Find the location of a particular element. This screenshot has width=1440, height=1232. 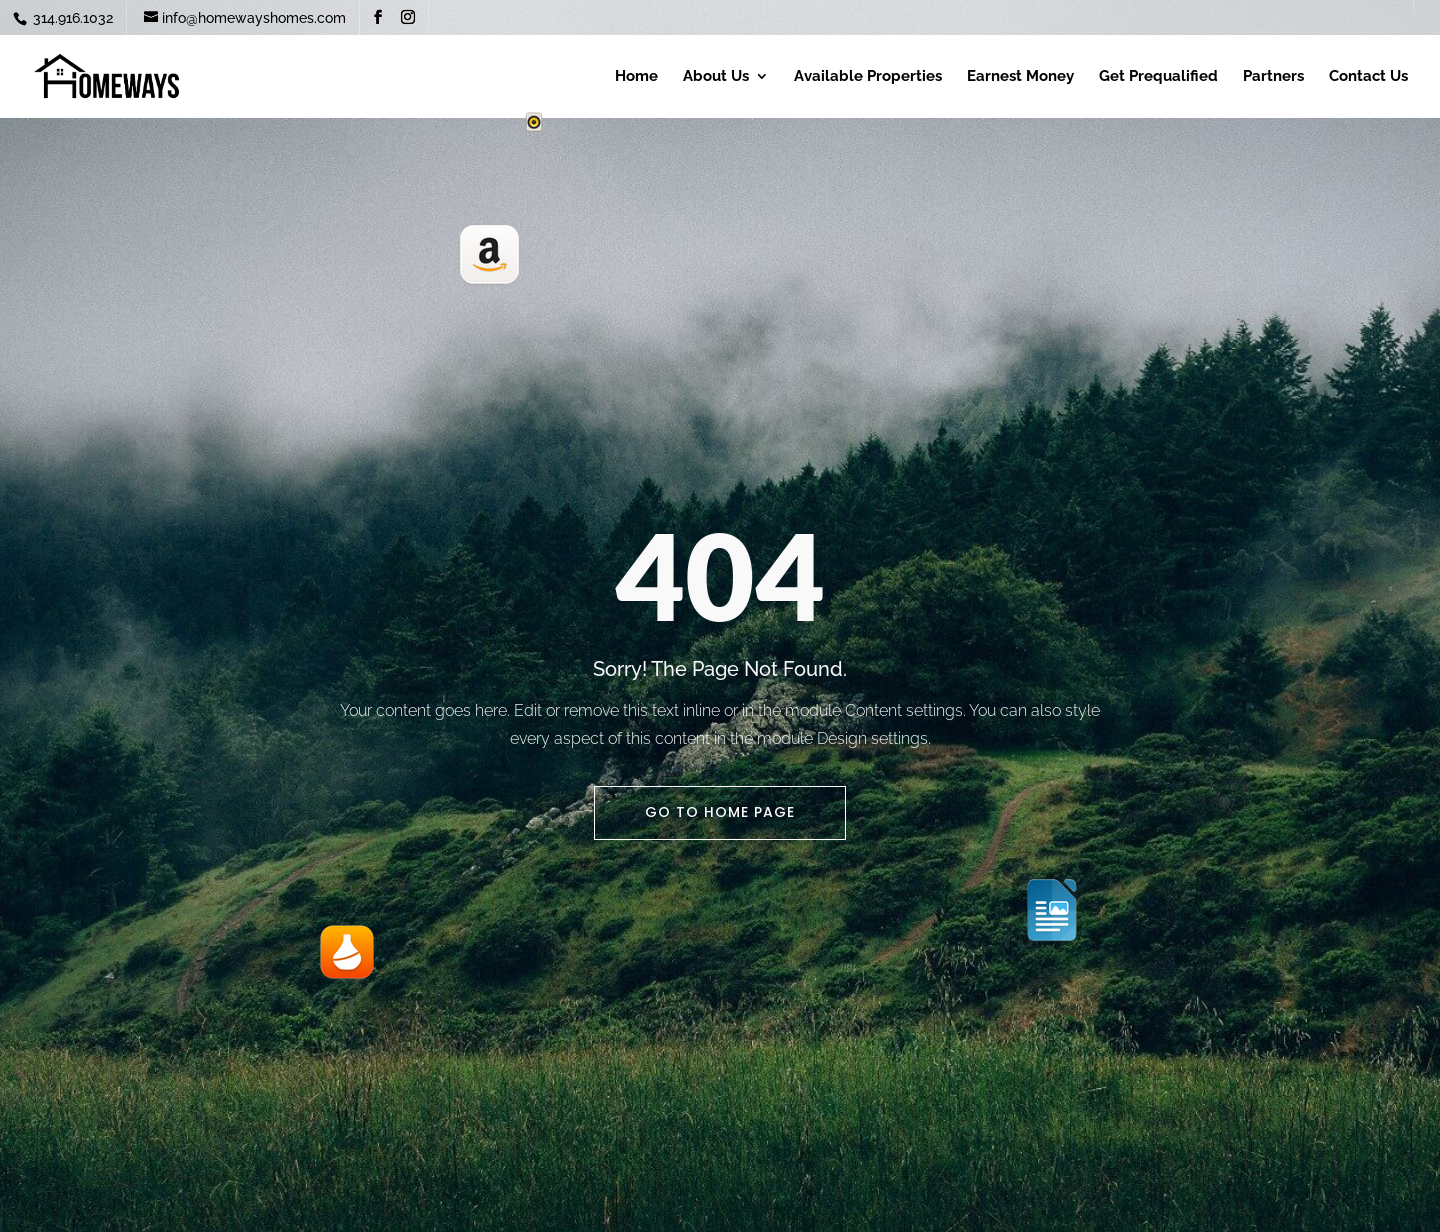

open the Amazon shopping app is located at coordinates (489, 254).